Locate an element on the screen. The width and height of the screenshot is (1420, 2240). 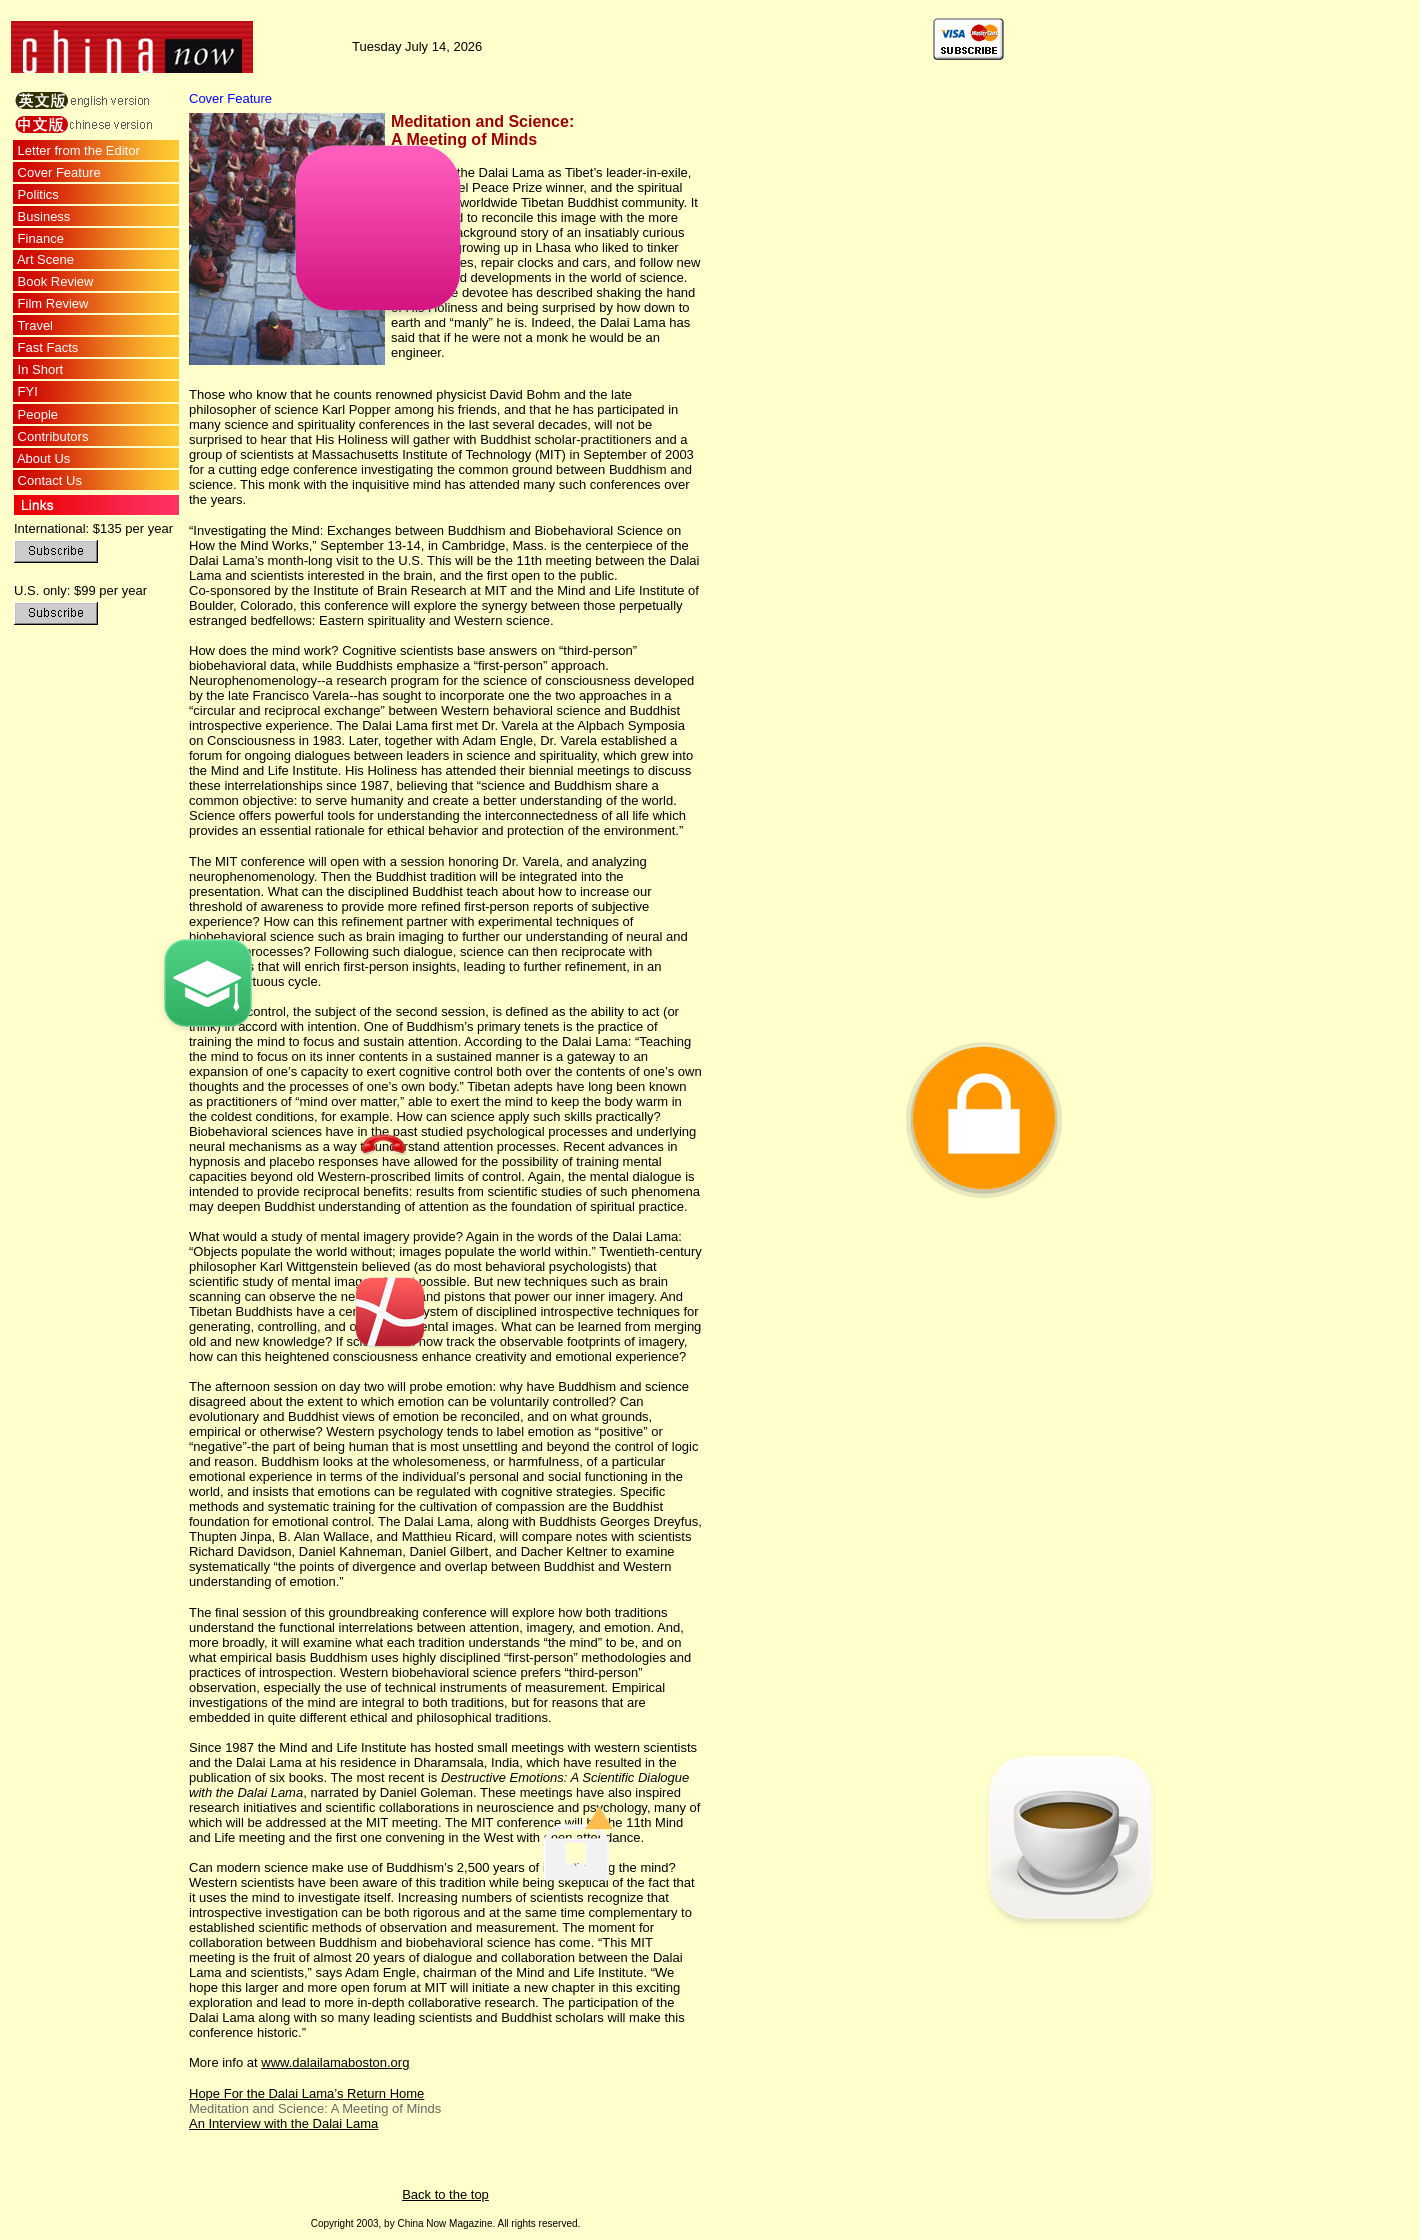
blank app icon template for customization is located at coordinates (378, 228).